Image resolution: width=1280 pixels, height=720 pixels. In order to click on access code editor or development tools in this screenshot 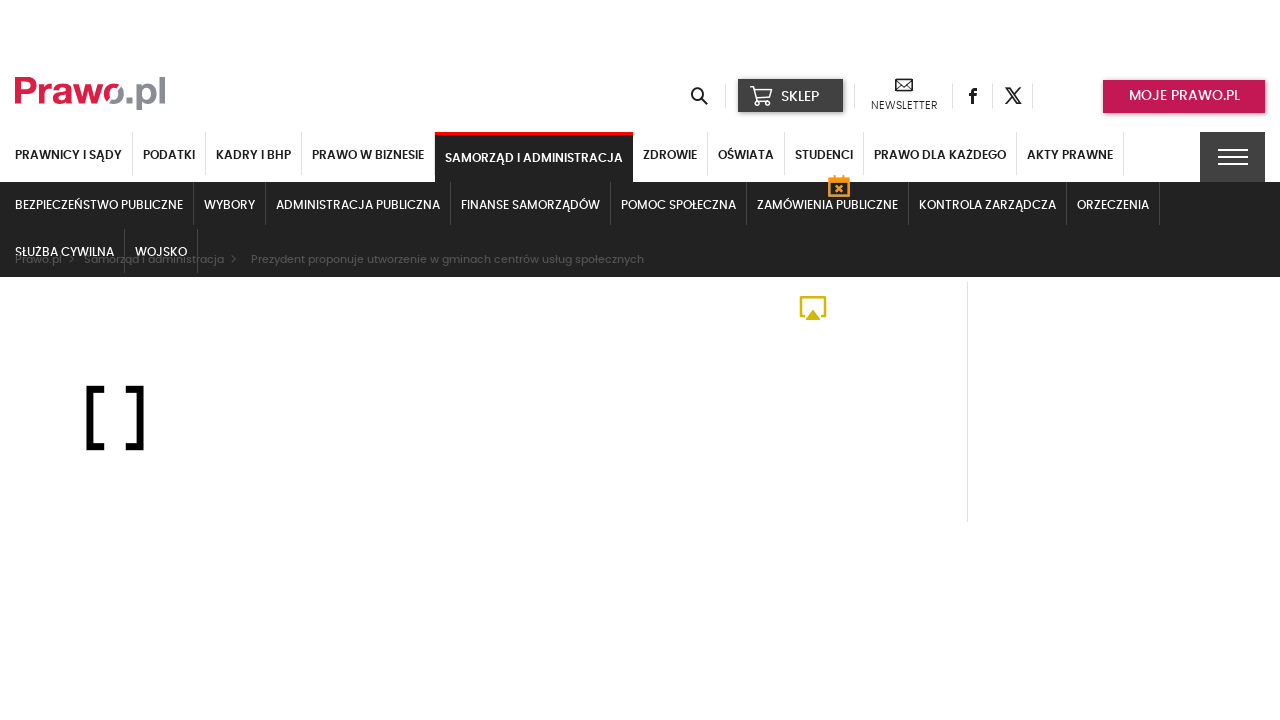, I will do `click(115, 418)`.